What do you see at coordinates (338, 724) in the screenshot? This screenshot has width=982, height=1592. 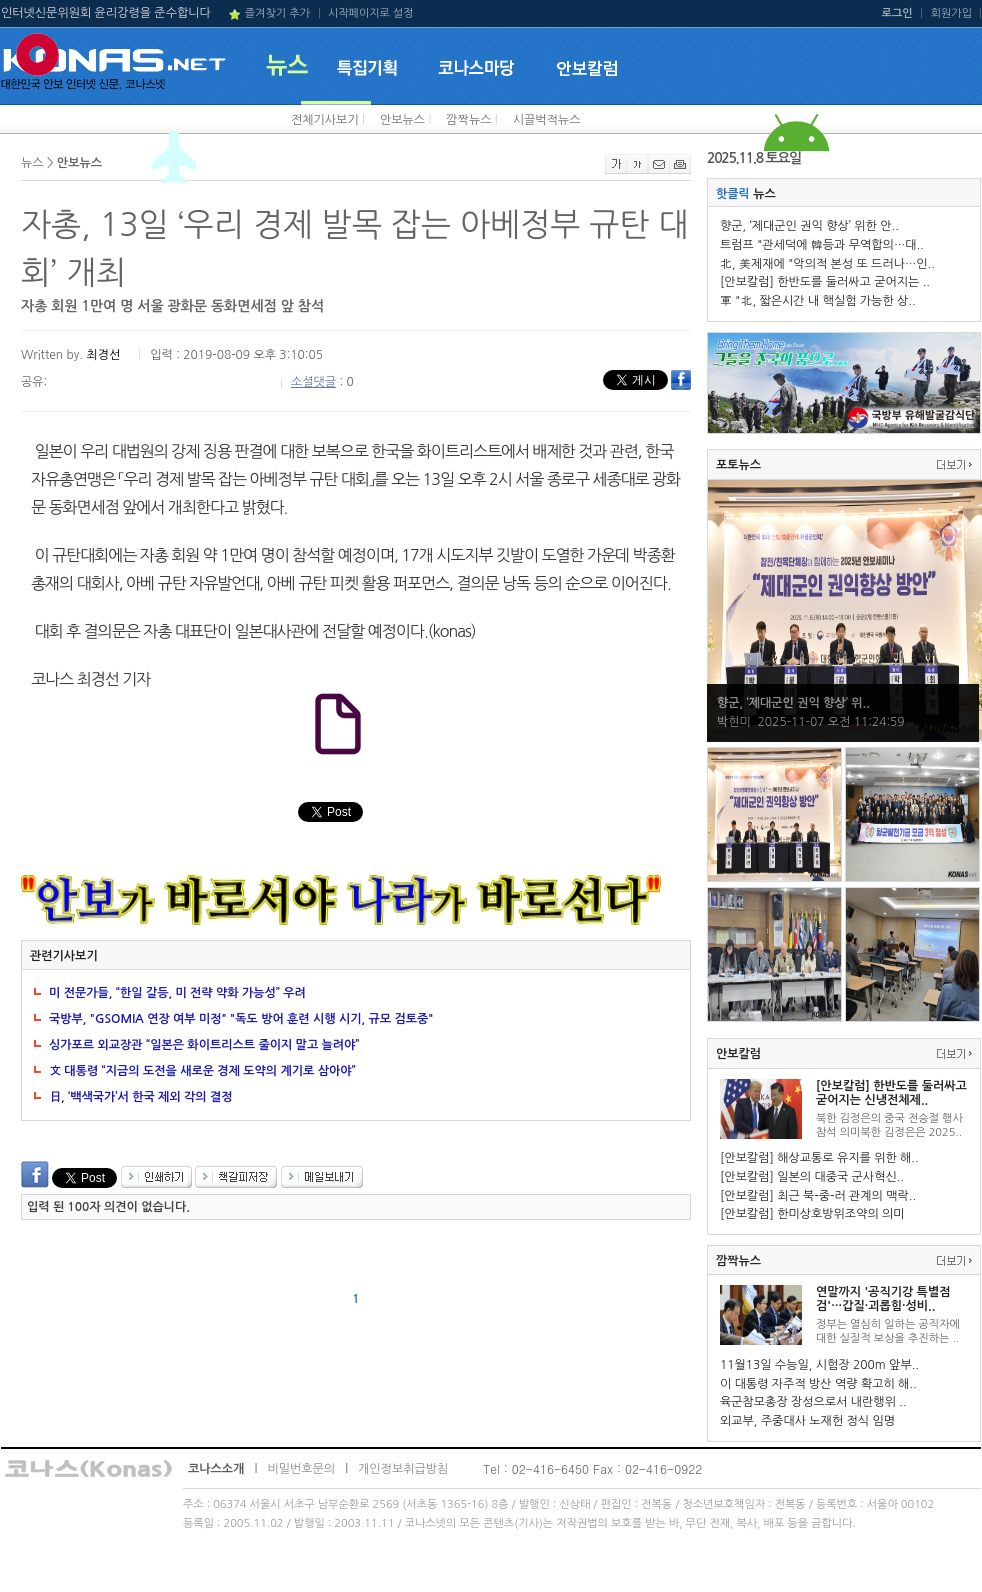 I see `view or open a file` at bounding box center [338, 724].